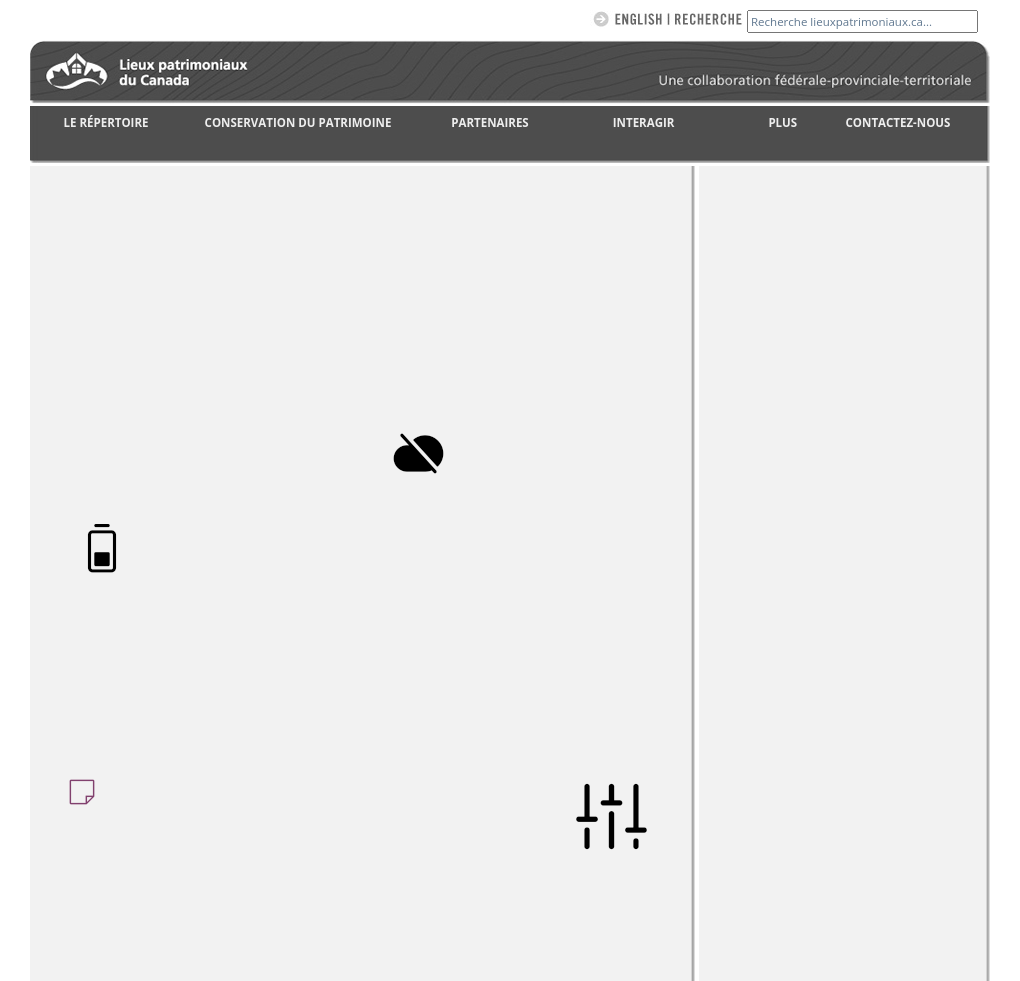 This screenshot has width=1020, height=981. Describe the element at coordinates (418, 453) in the screenshot. I see `indicates no cloud connection or offline status` at that location.